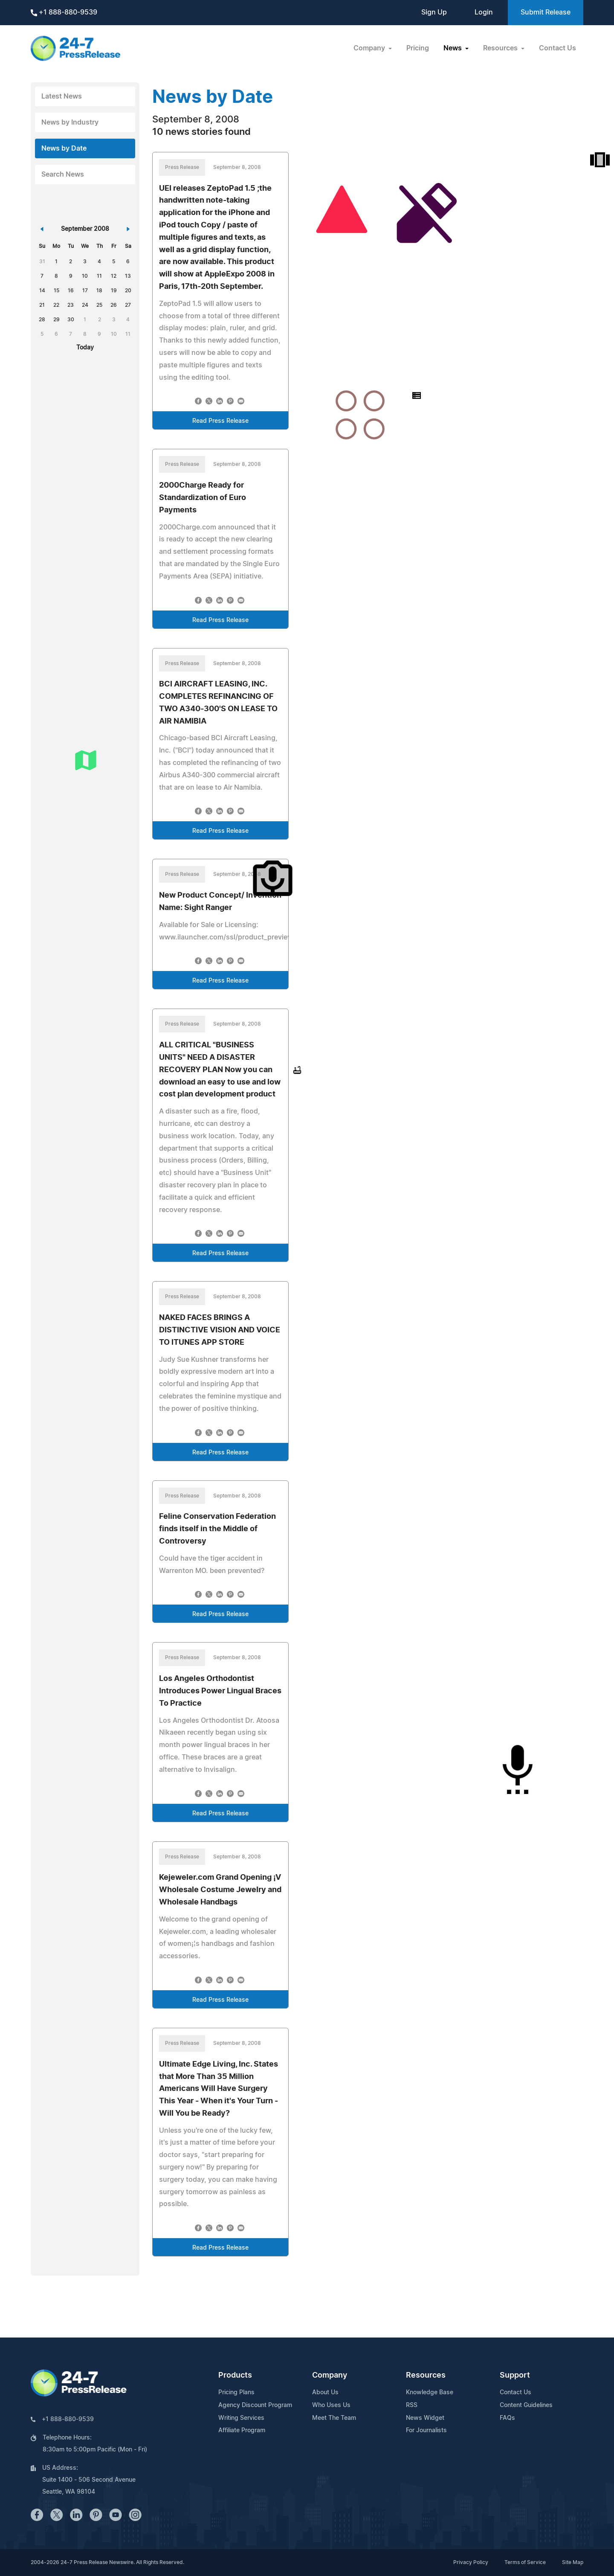  I want to click on access voice input settings, so click(518, 1768).